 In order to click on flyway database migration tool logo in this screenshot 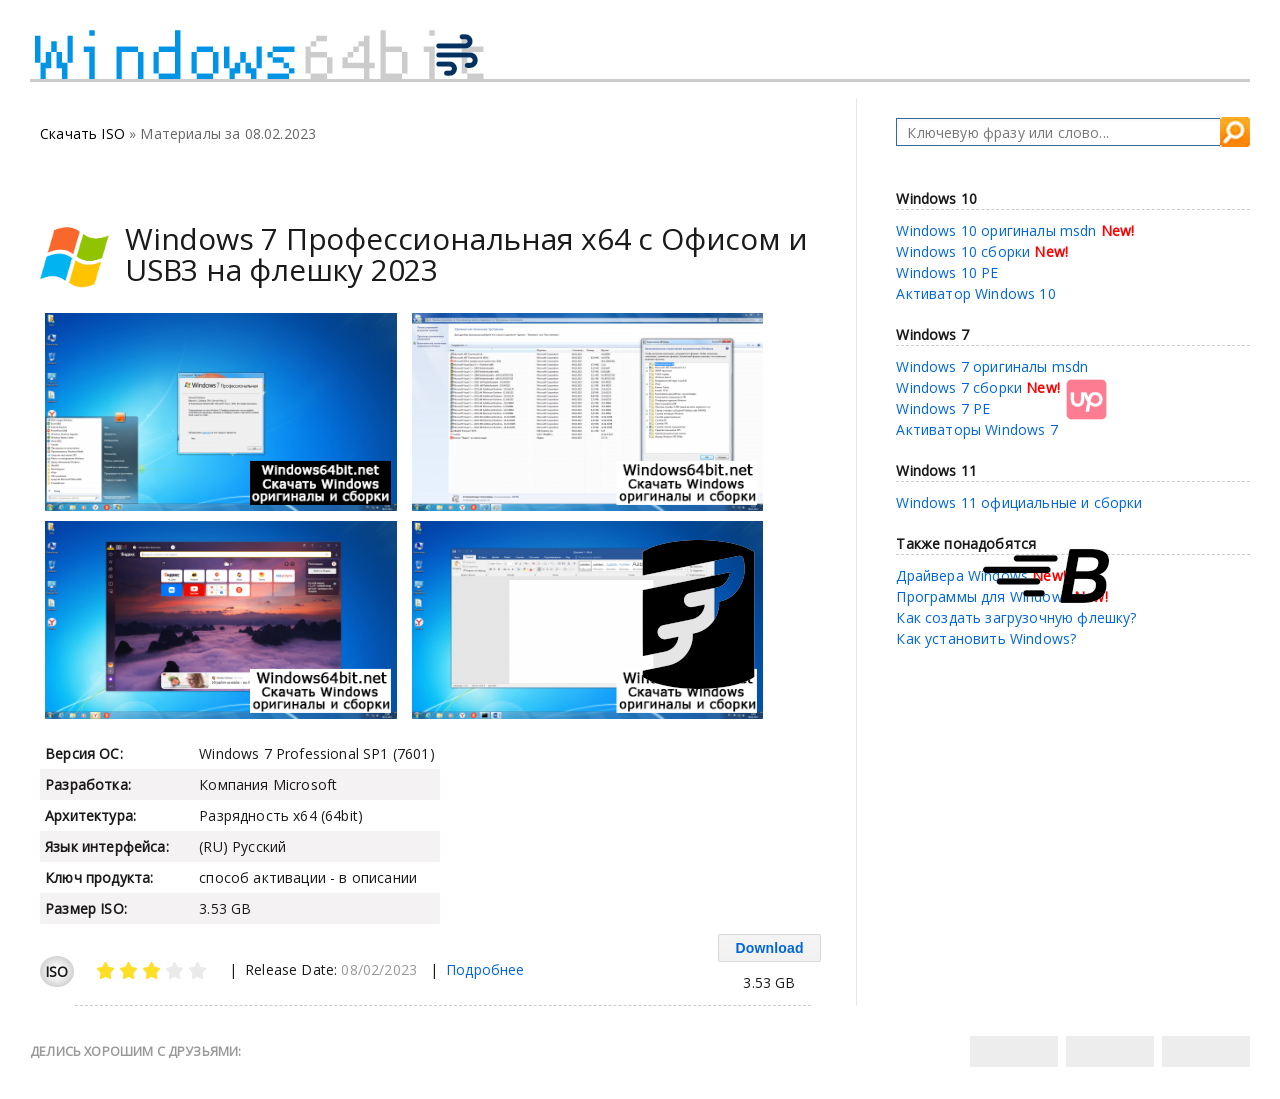, I will do `click(698, 614)`.